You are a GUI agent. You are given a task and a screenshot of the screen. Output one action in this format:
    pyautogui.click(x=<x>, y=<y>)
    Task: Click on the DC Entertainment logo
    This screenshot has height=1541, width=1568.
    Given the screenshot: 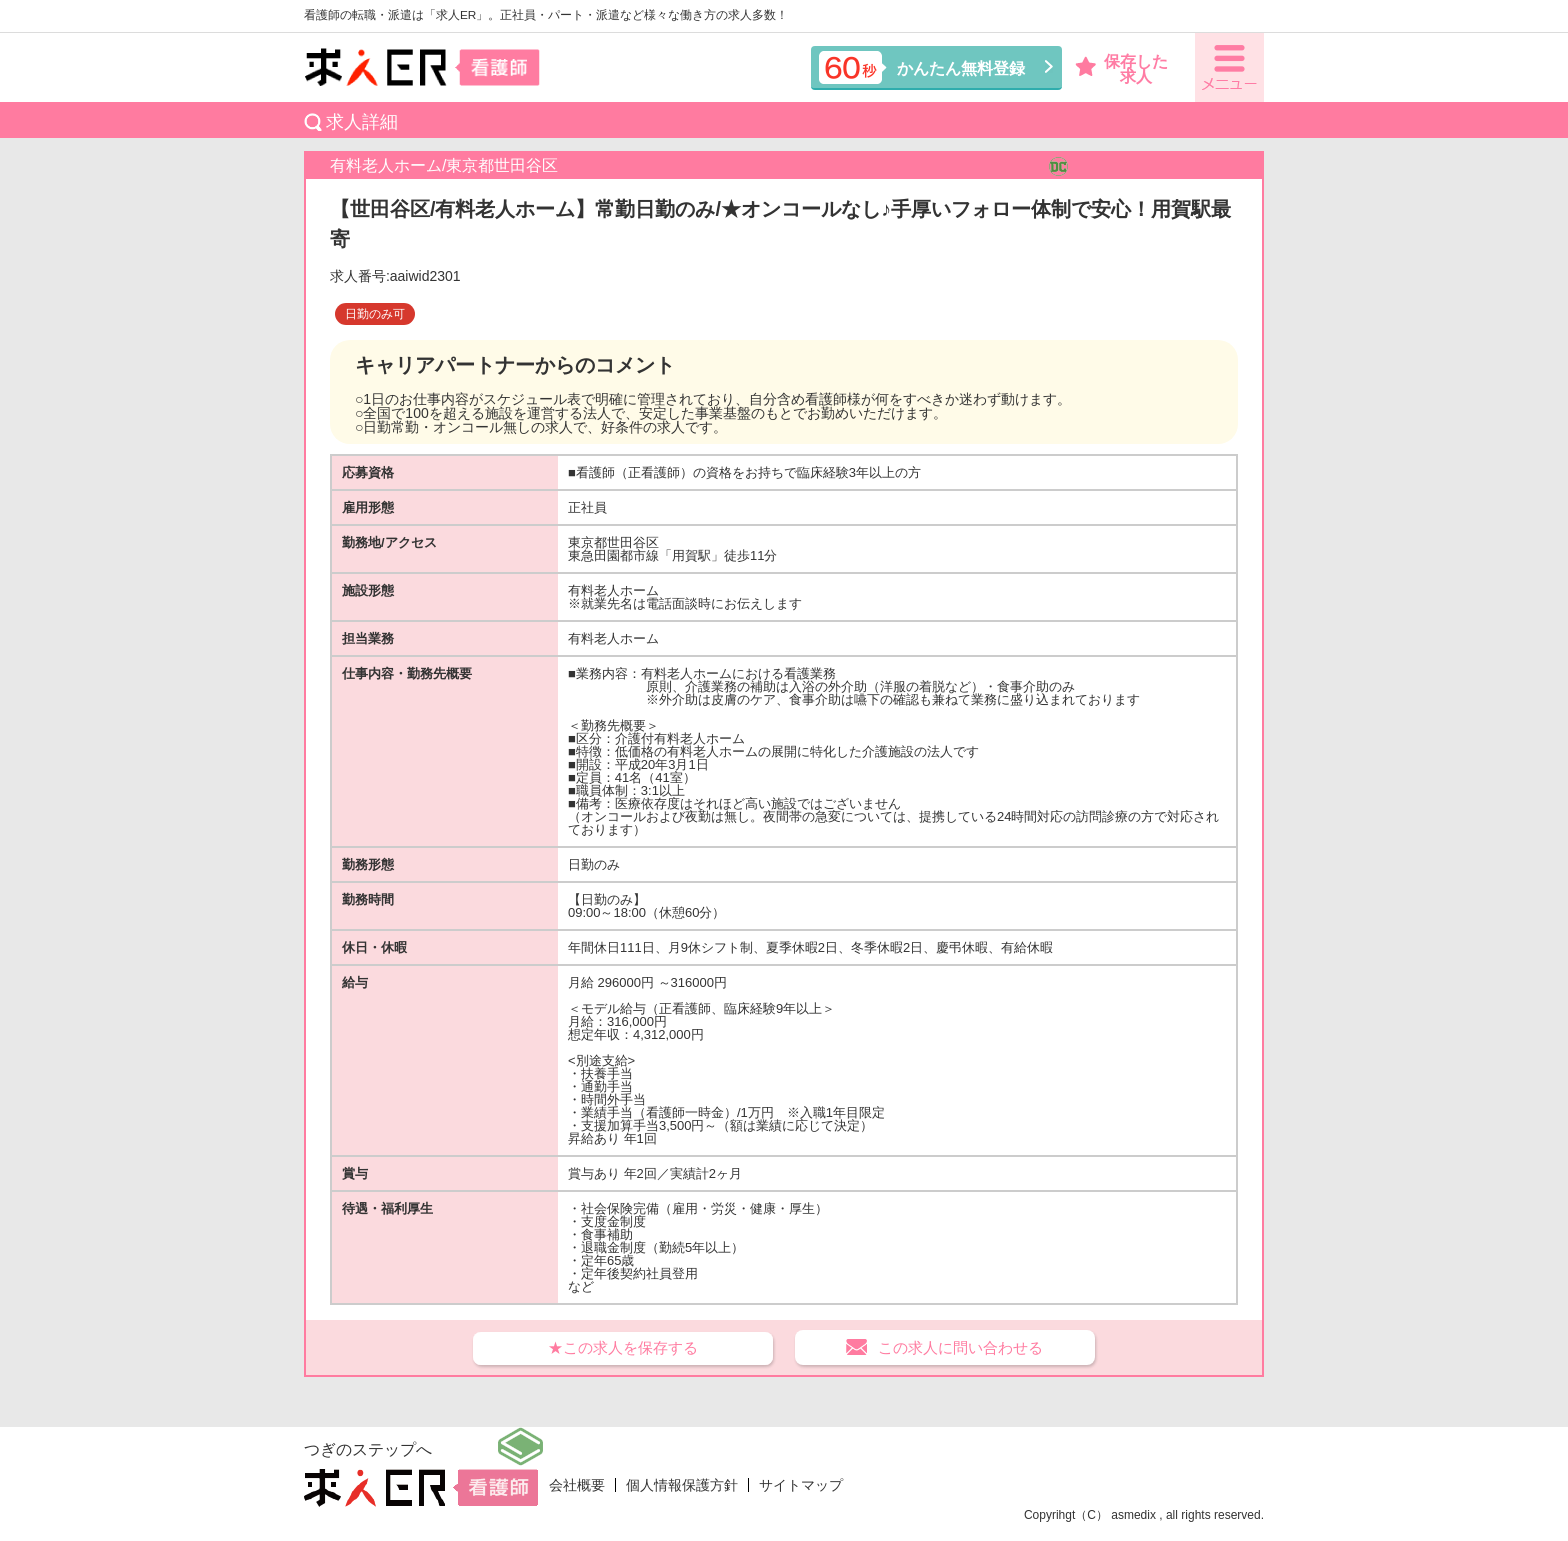 What is the action you would take?
    pyautogui.click(x=1058, y=166)
    